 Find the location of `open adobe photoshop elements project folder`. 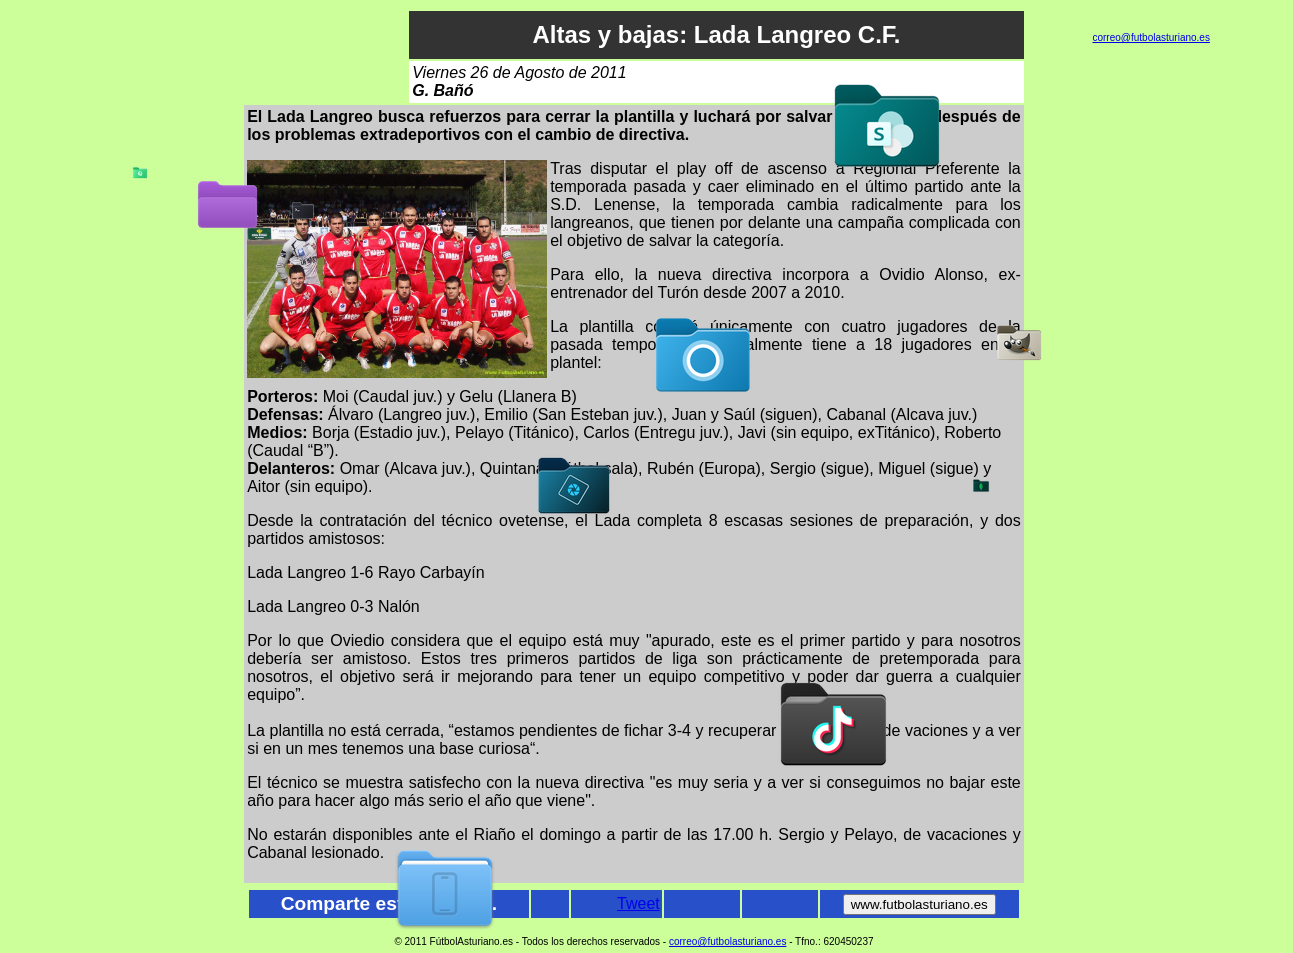

open adobe photoshop elements project folder is located at coordinates (573, 487).